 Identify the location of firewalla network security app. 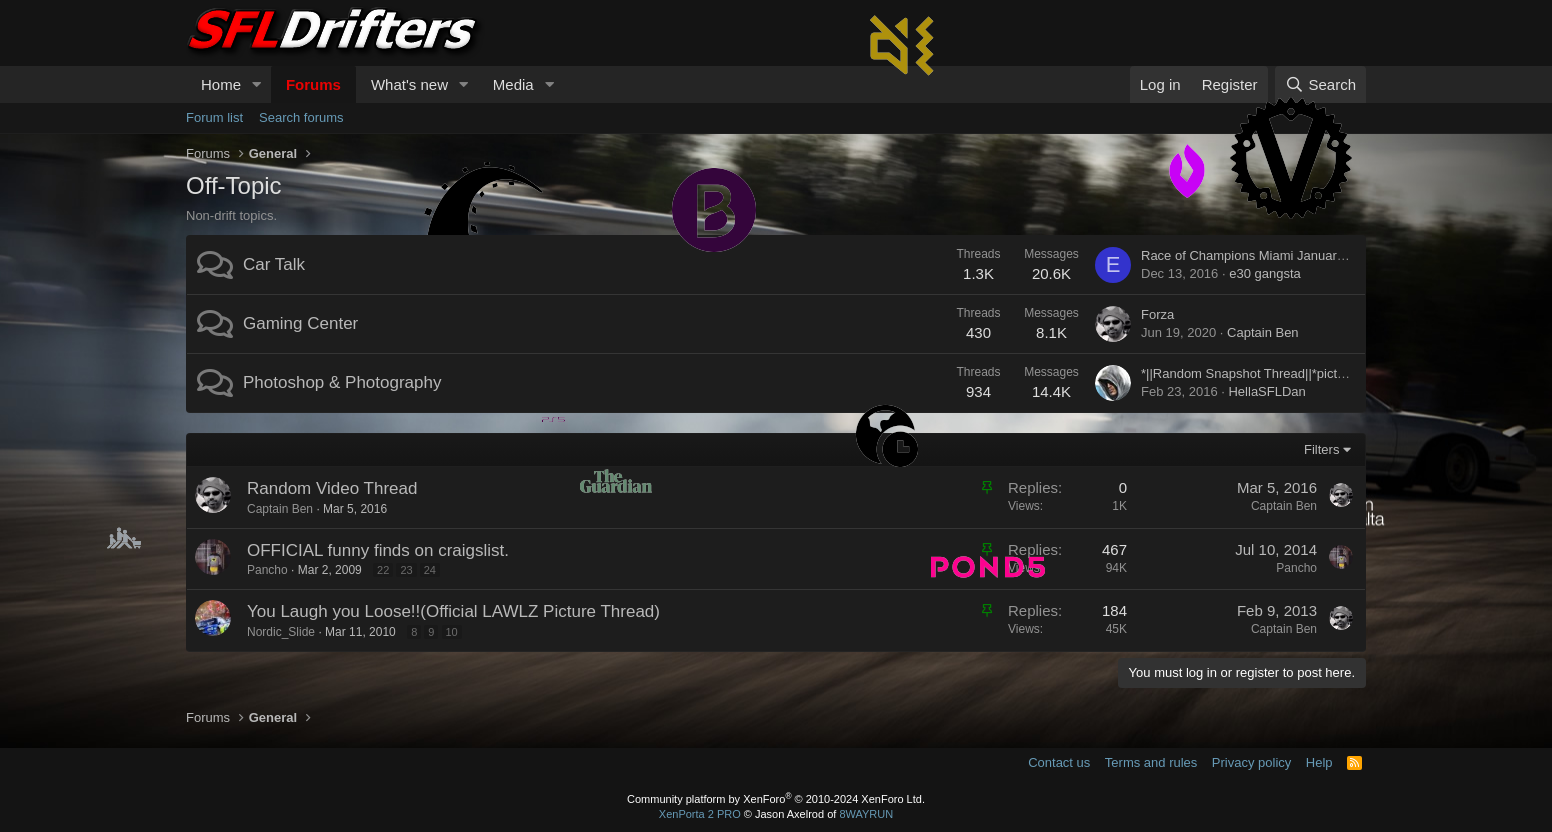
(1187, 171).